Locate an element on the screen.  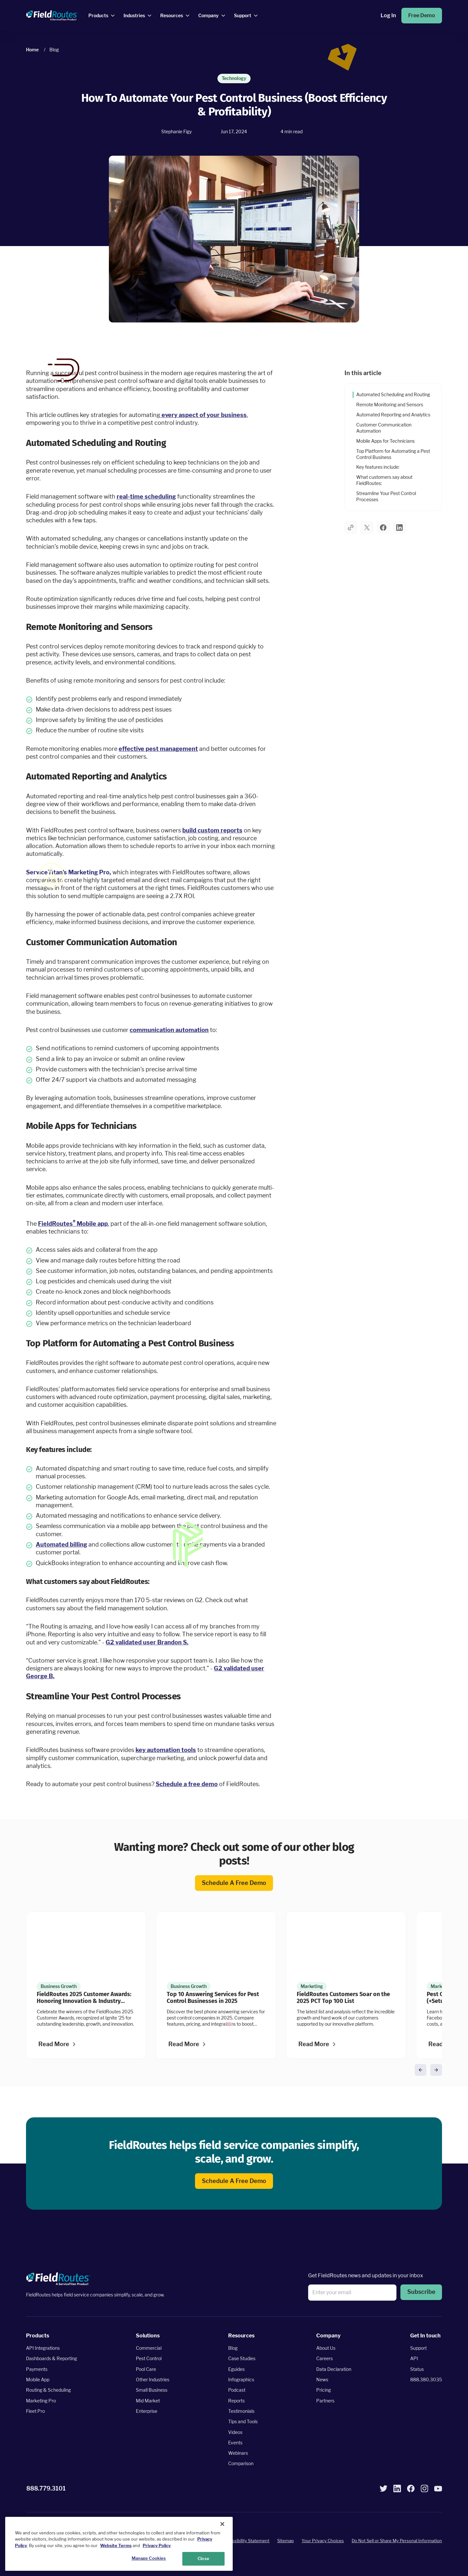
langchain official logo is located at coordinates (229, 2023).